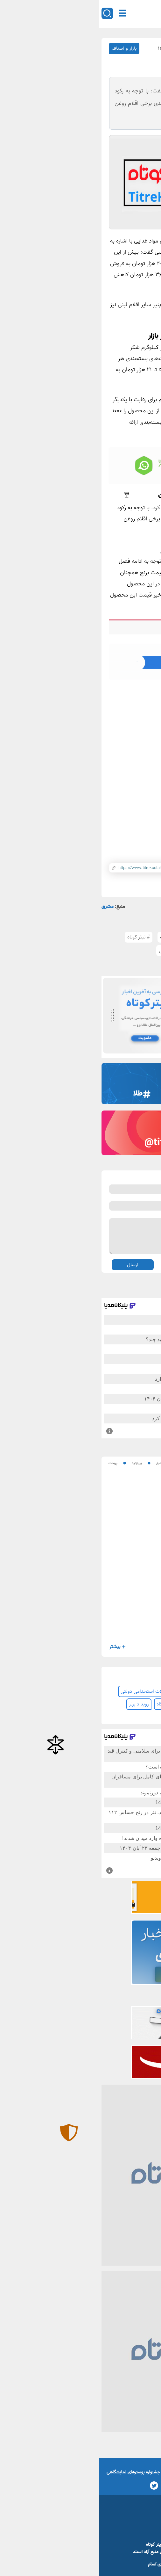  What do you see at coordinates (69, 2132) in the screenshot?
I see `partial security or protection enabled` at bounding box center [69, 2132].